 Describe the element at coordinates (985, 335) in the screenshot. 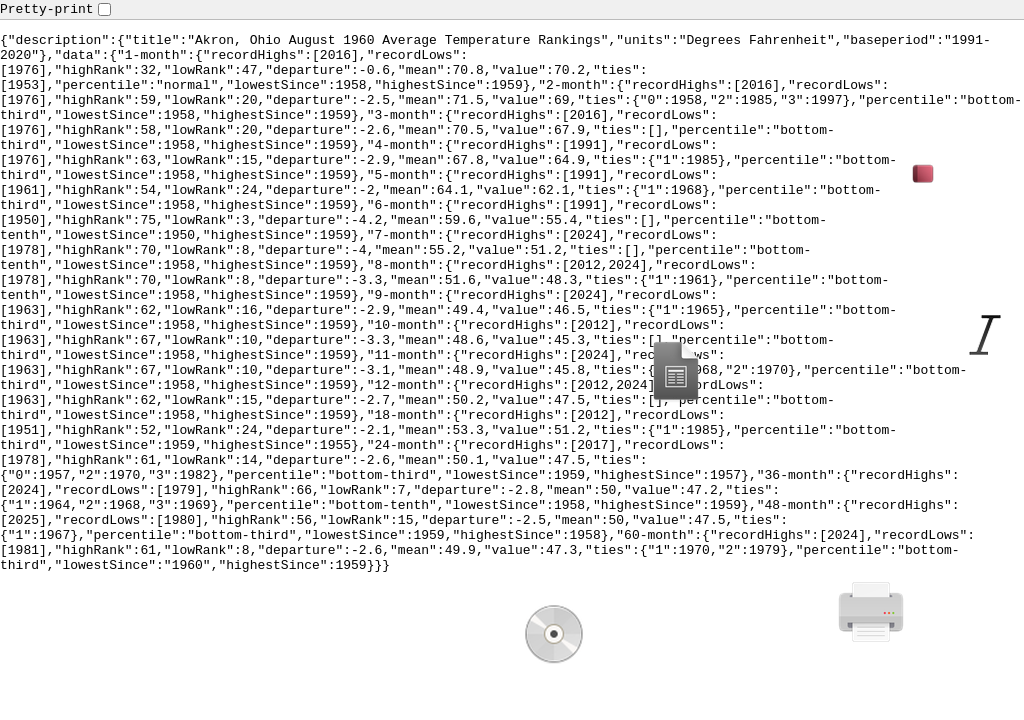

I see `apply italic formatting to selected text` at that location.